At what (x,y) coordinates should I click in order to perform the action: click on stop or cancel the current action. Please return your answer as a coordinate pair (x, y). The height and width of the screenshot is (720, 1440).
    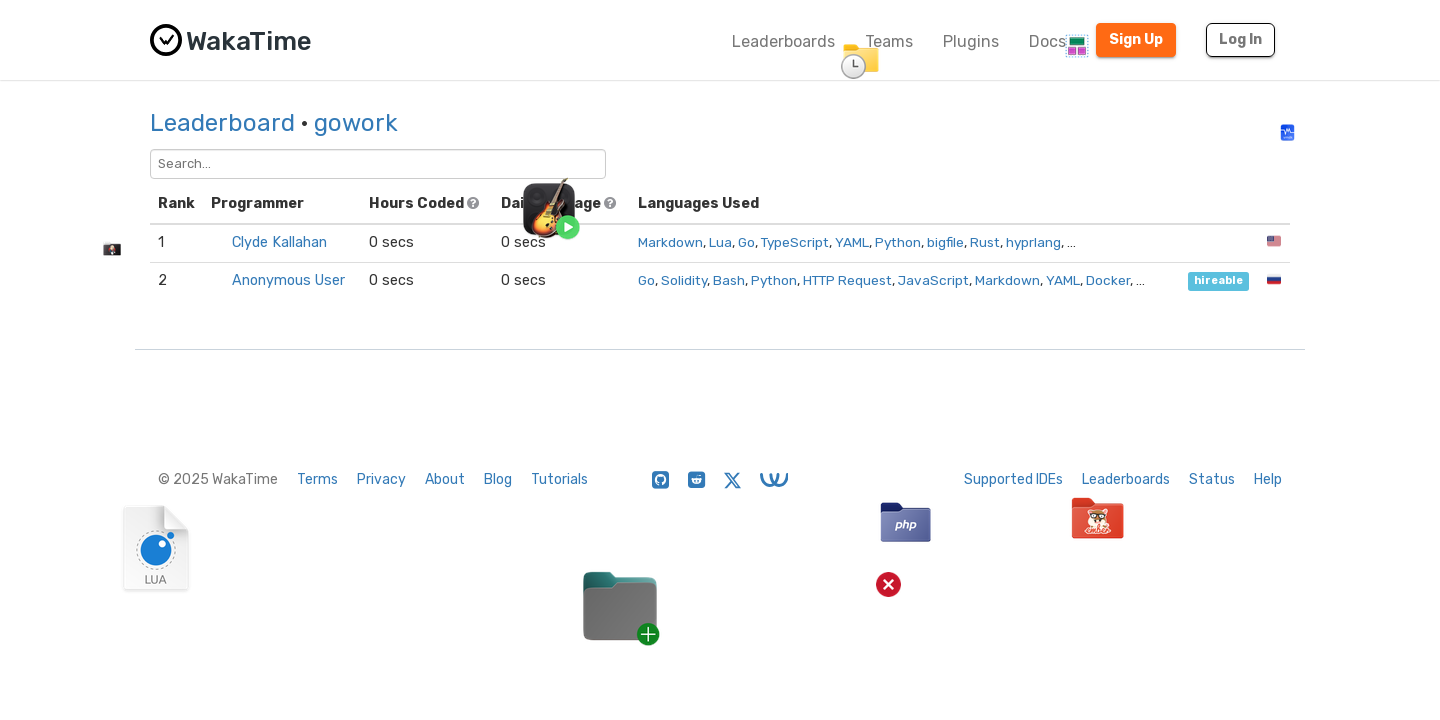
    Looking at the image, I should click on (888, 584).